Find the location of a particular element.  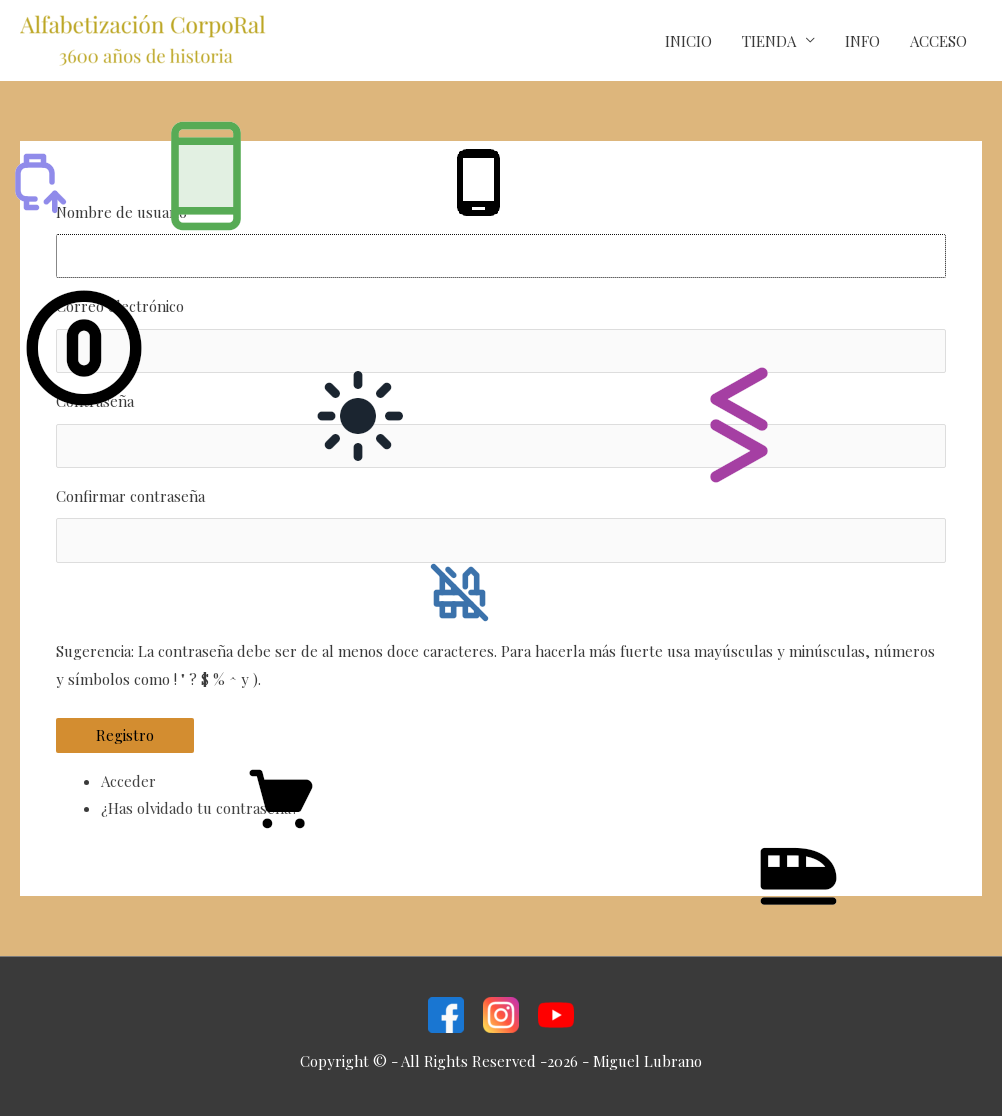

disable boundary or perimeter settings is located at coordinates (459, 592).